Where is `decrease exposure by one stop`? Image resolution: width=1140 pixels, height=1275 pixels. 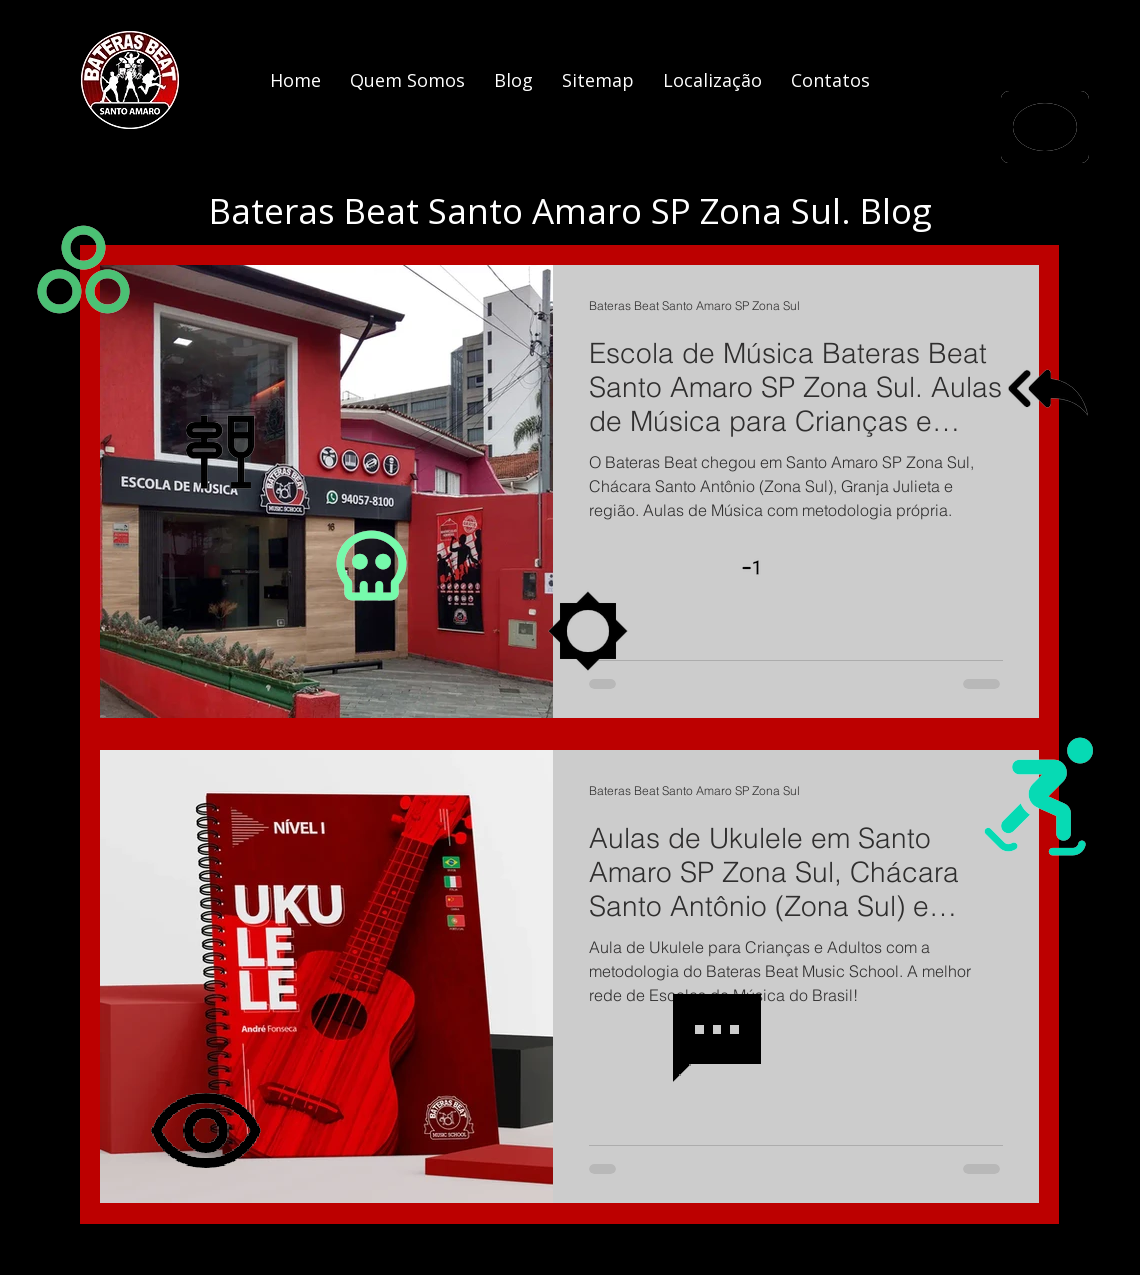
decrease exposure by one stop is located at coordinates (751, 568).